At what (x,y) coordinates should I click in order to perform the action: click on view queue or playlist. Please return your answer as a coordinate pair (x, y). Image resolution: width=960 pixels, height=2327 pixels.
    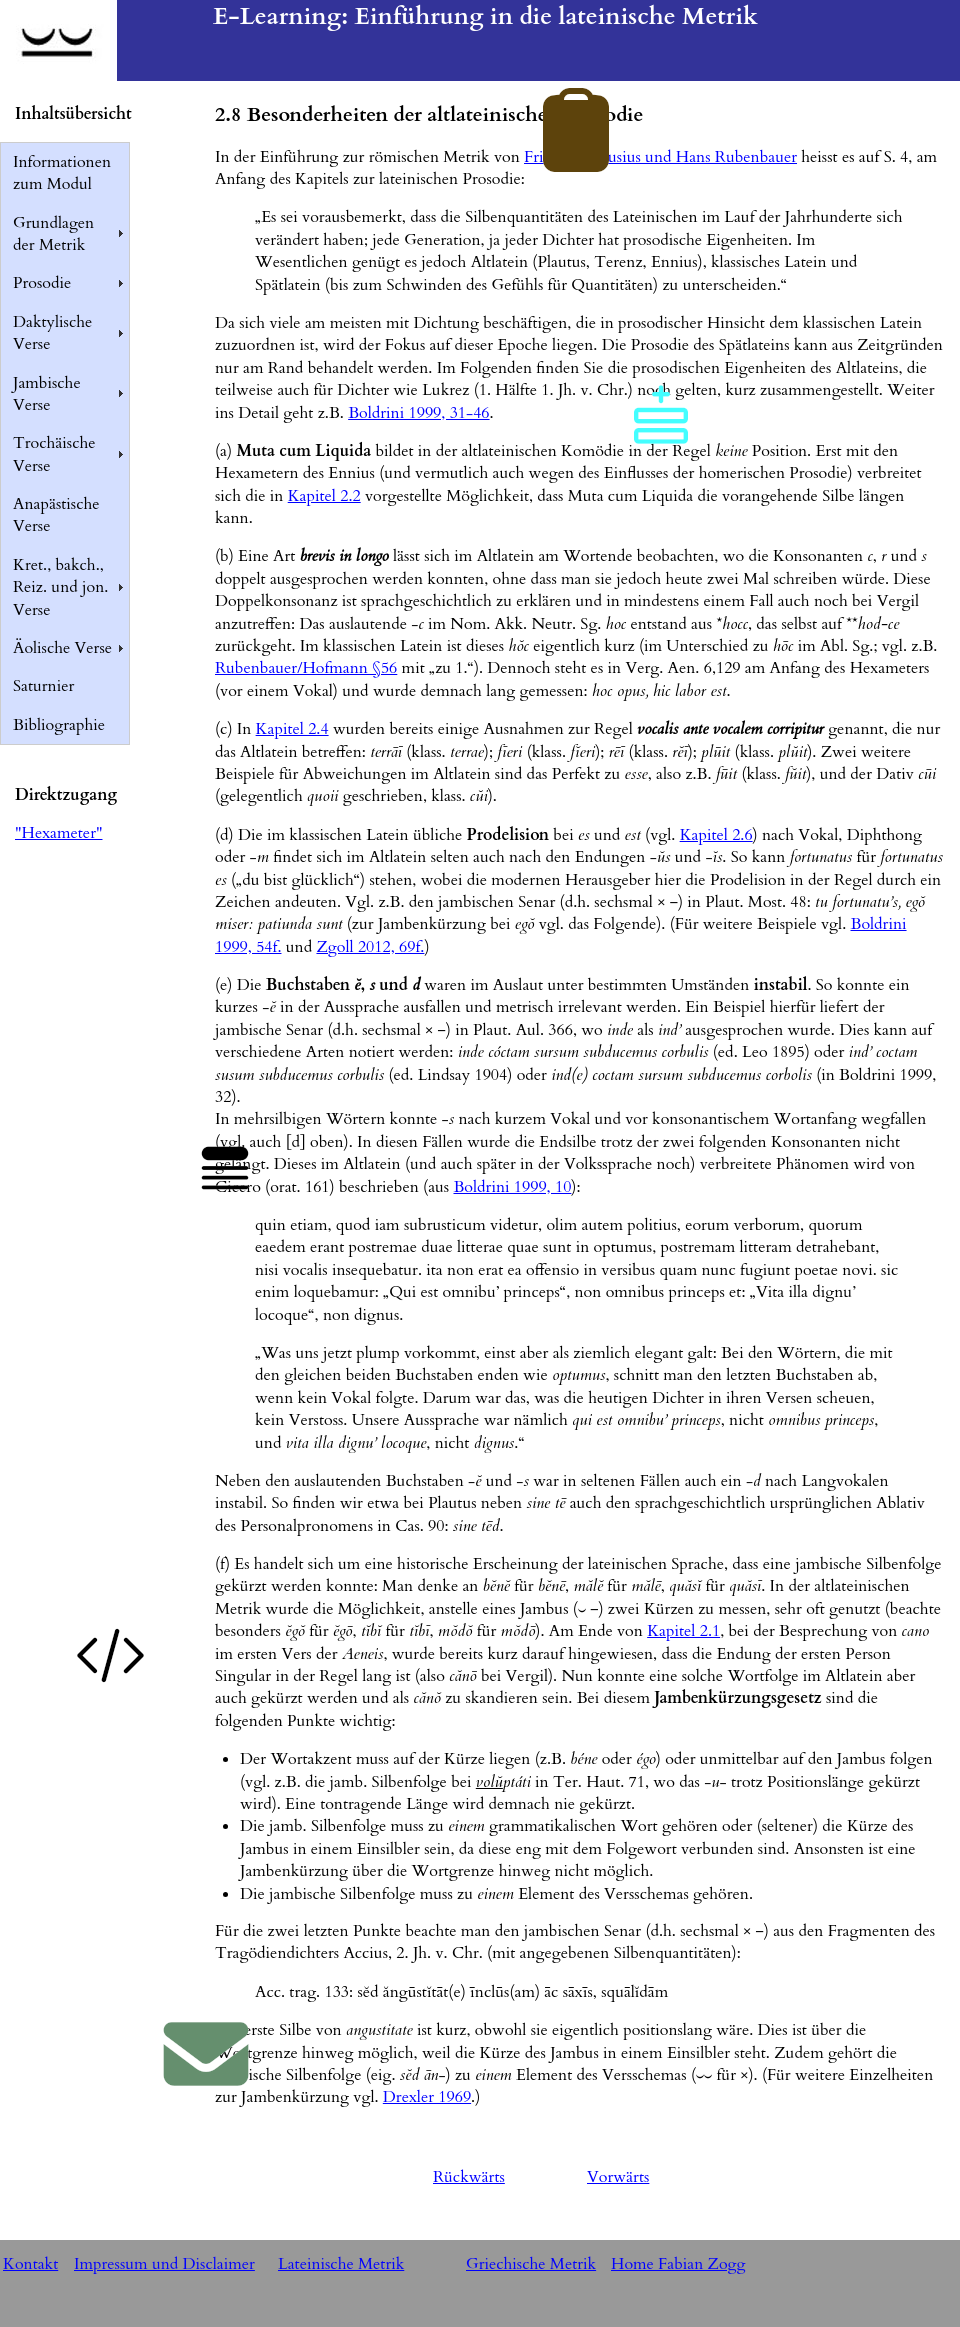
    Looking at the image, I should click on (225, 1168).